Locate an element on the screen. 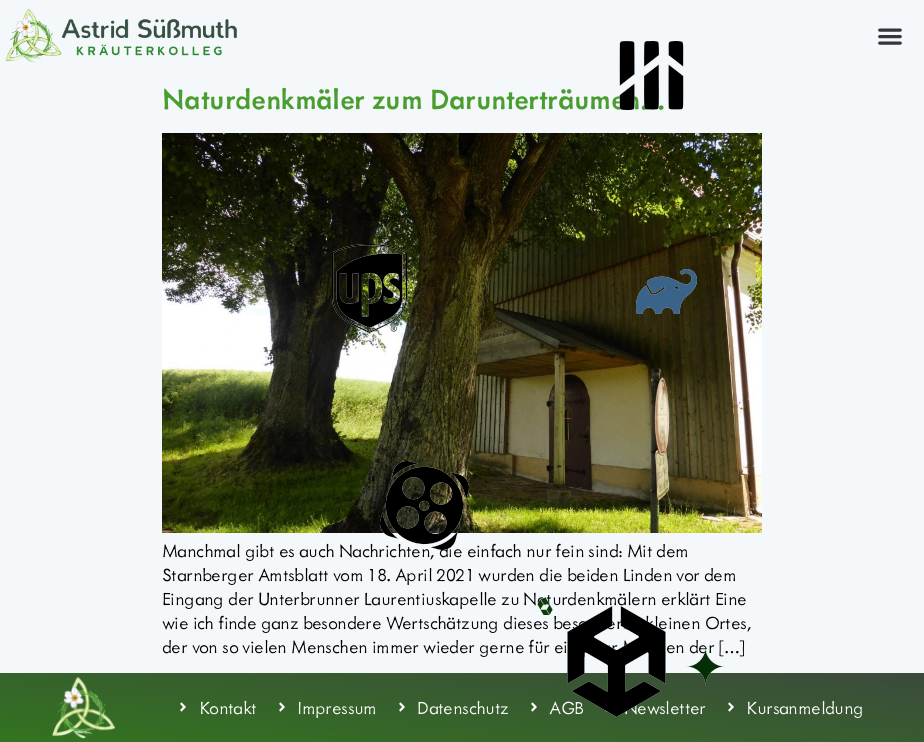 Image resolution: width=924 pixels, height=742 pixels. libraries.io logo is located at coordinates (651, 75).